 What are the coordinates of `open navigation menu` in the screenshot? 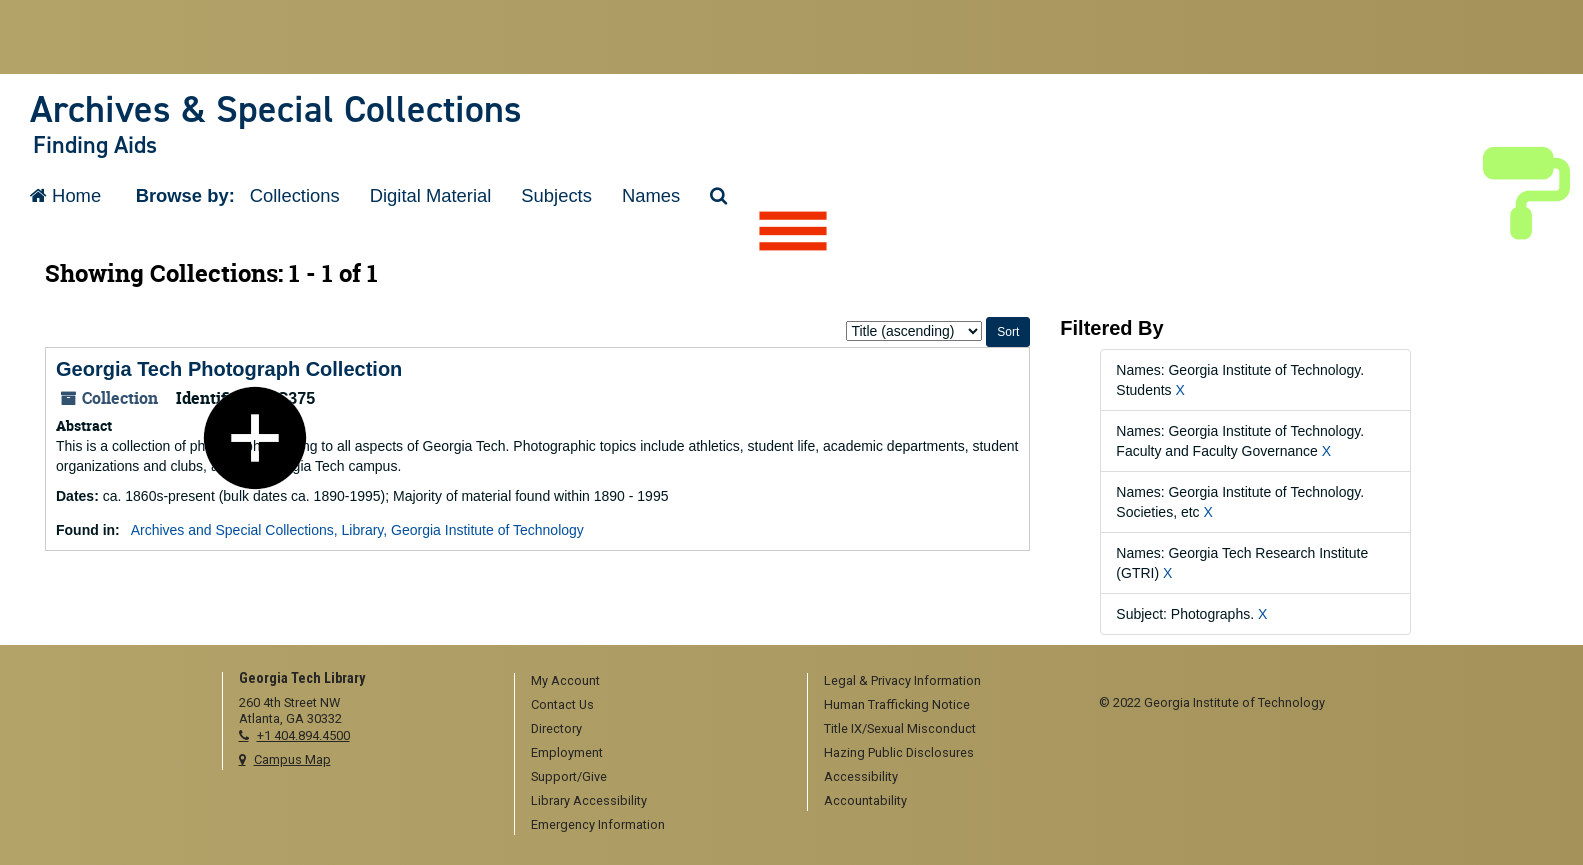 It's located at (793, 231).